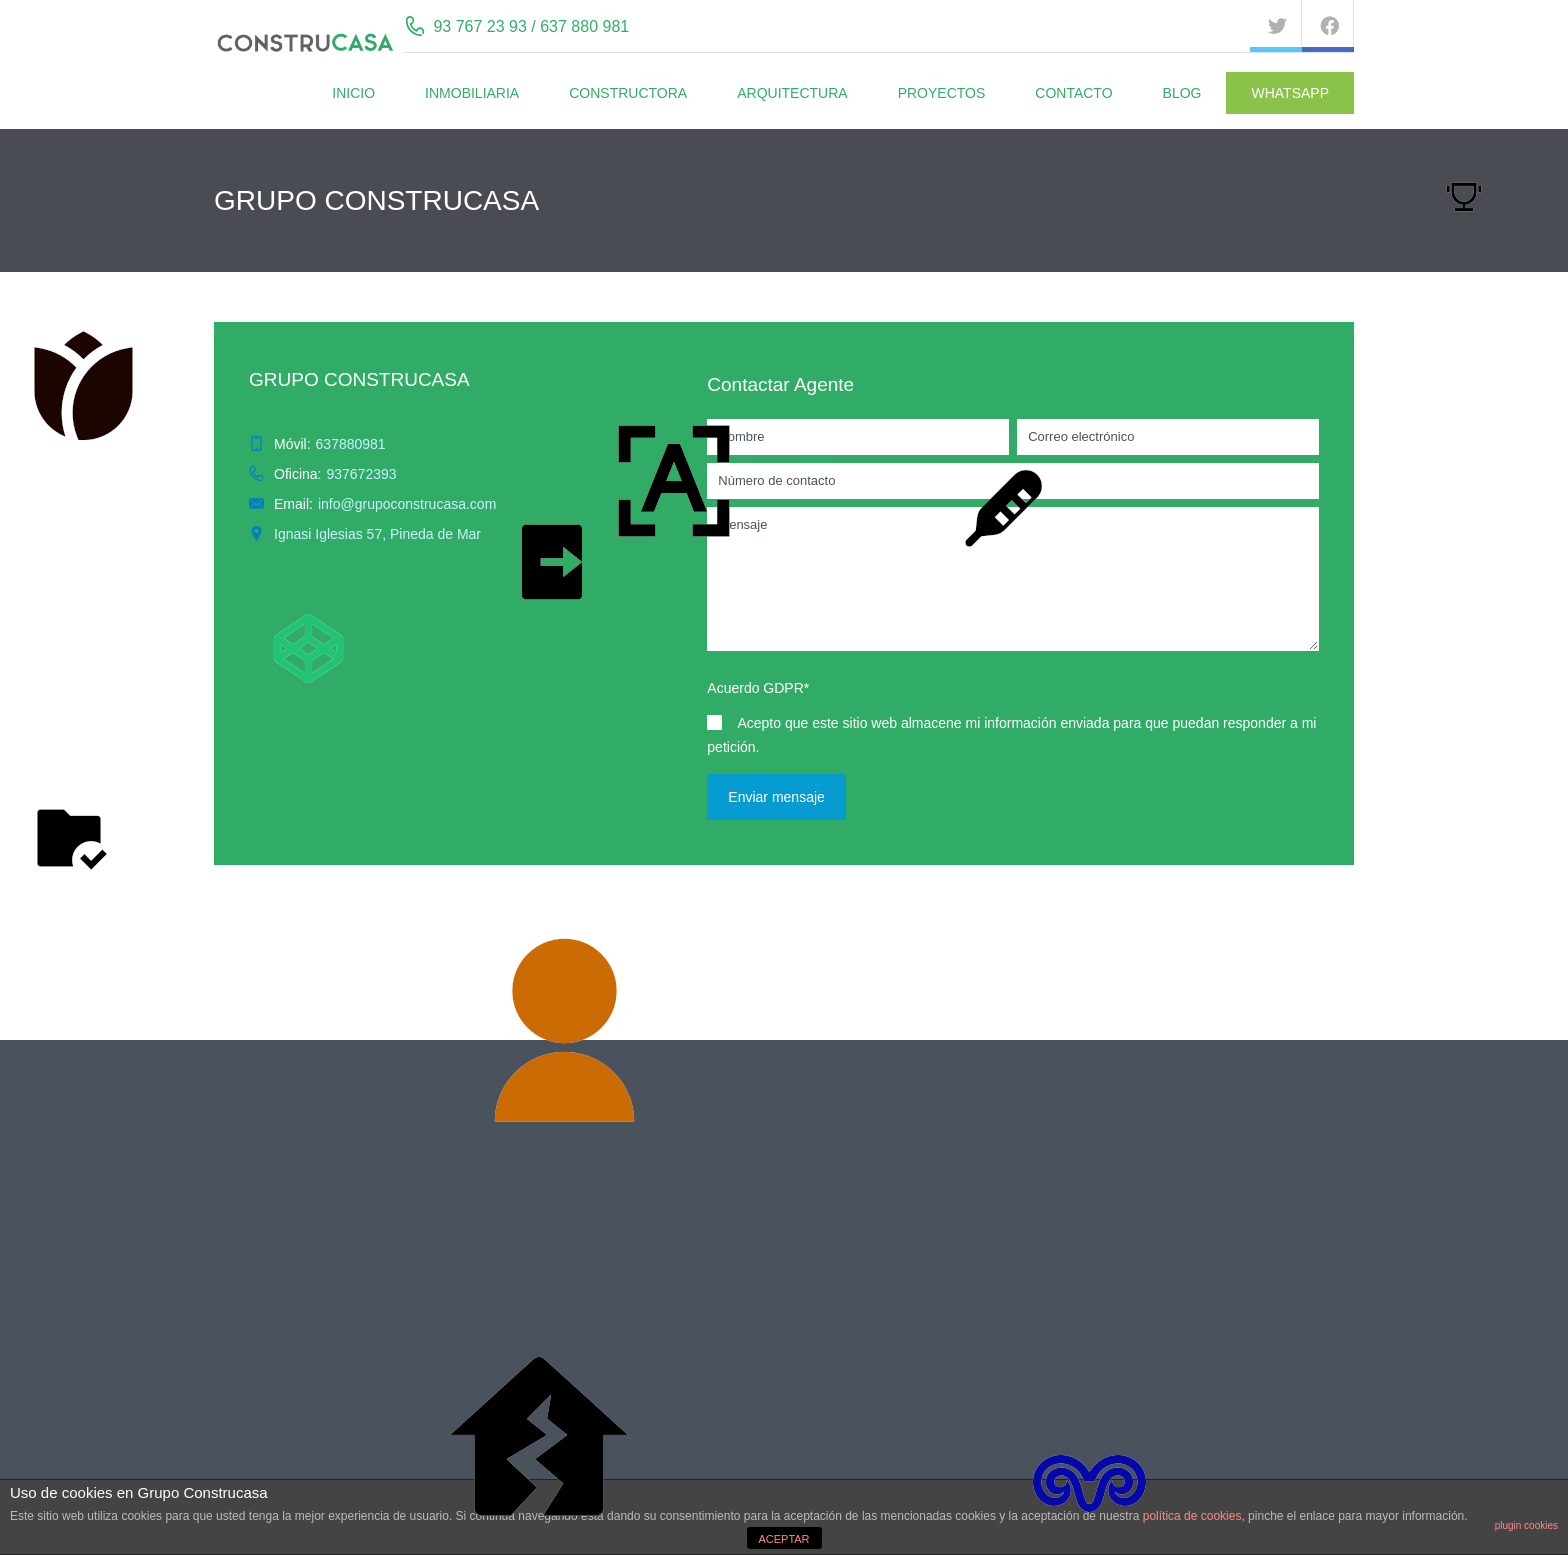 Image resolution: width=1568 pixels, height=1555 pixels. Describe the element at coordinates (83, 385) in the screenshot. I see `access nature or garden-related features` at that location.